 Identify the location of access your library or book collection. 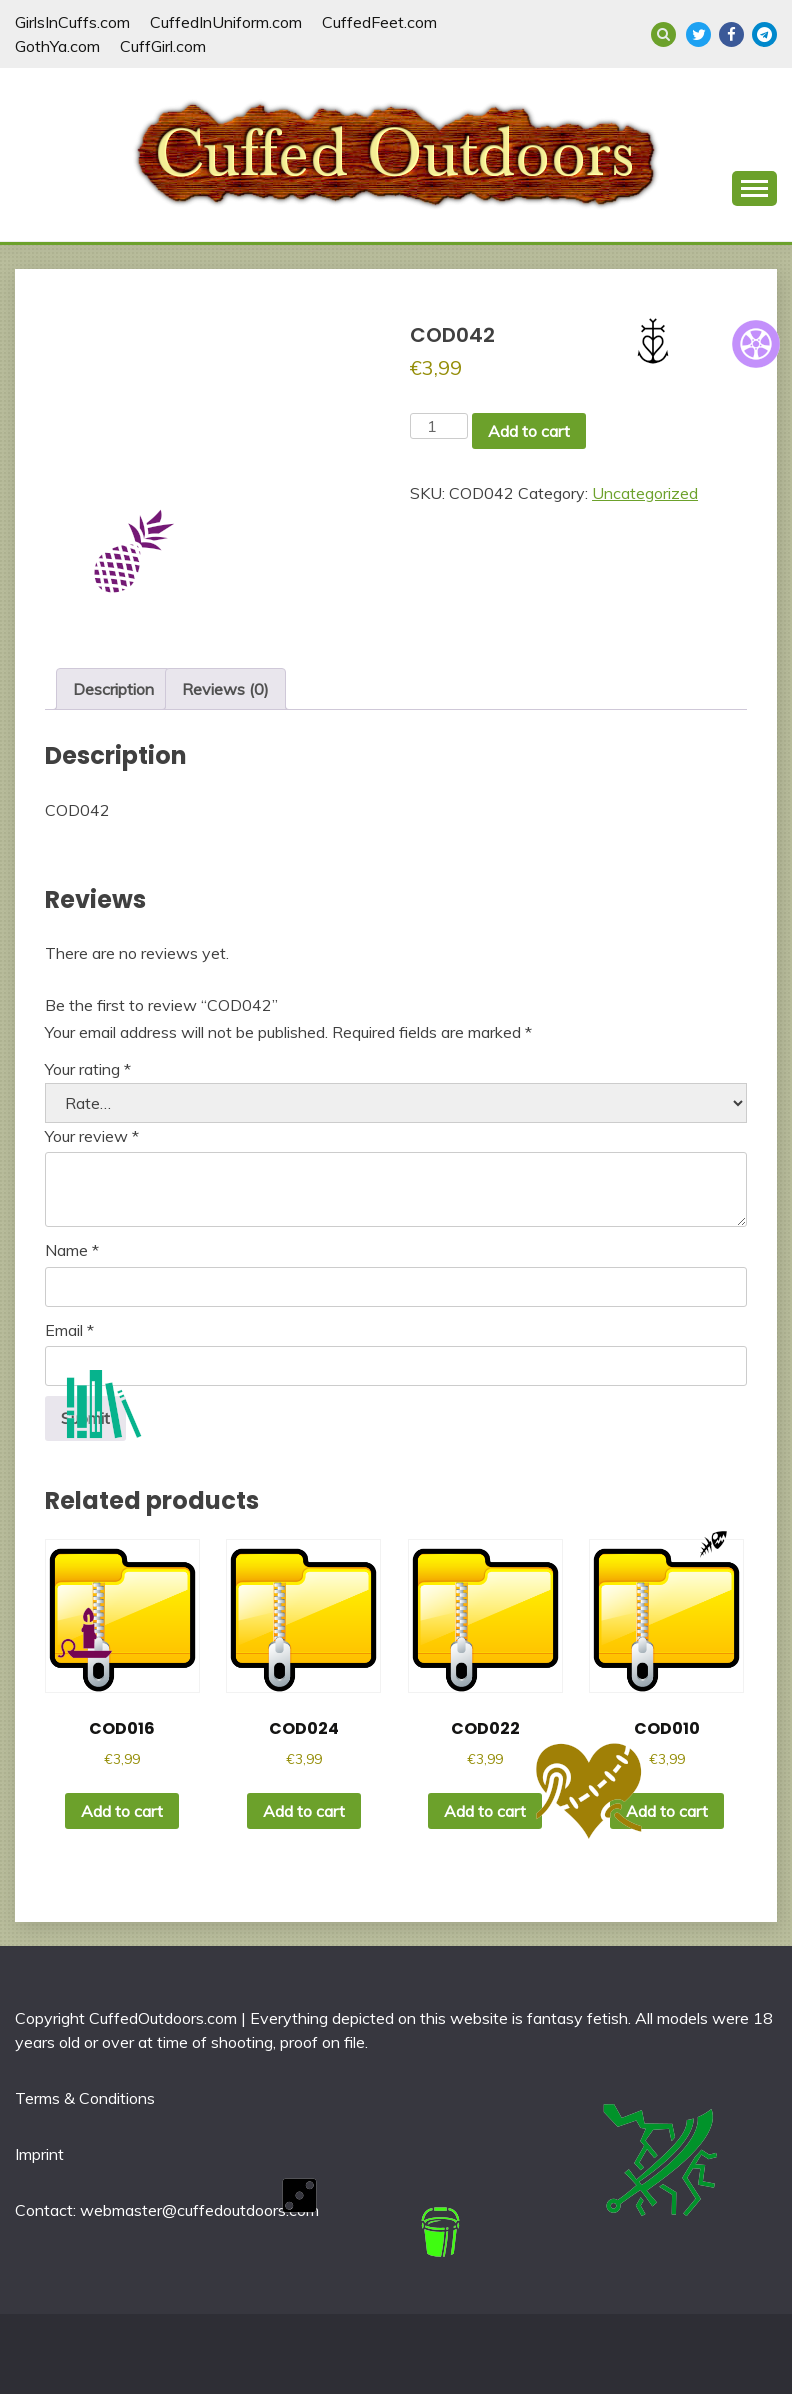
(103, 1401).